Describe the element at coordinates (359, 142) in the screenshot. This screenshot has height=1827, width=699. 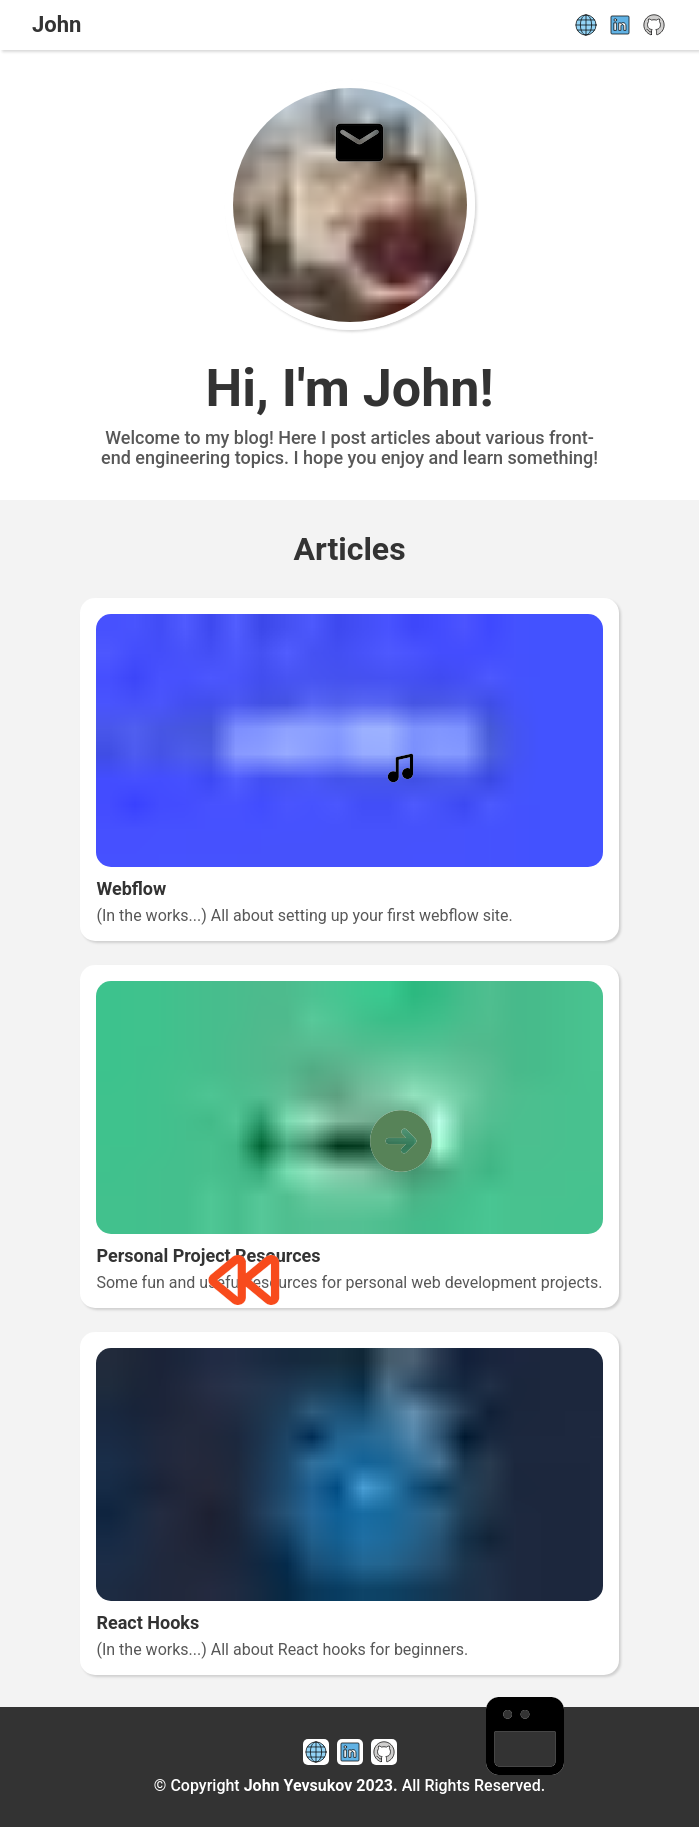
I see `open your inbox or email messages` at that location.